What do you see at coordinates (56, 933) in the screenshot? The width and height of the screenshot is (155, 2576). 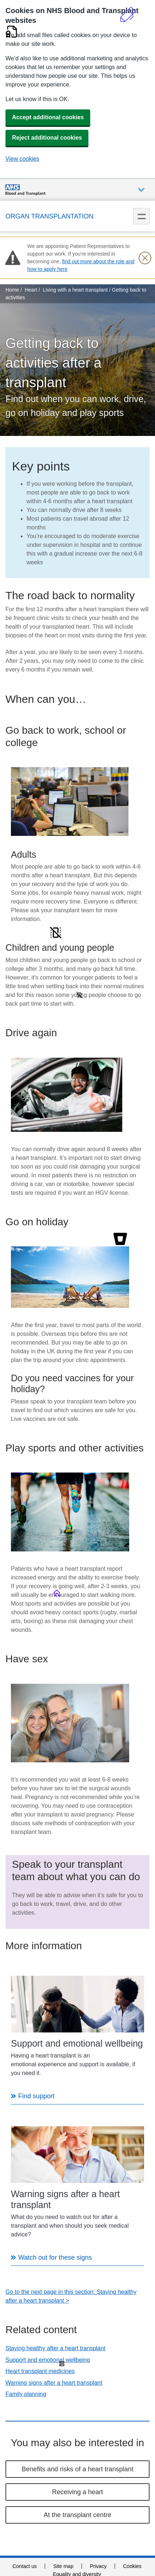 I see `container disabled or unavailable` at bounding box center [56, 933].